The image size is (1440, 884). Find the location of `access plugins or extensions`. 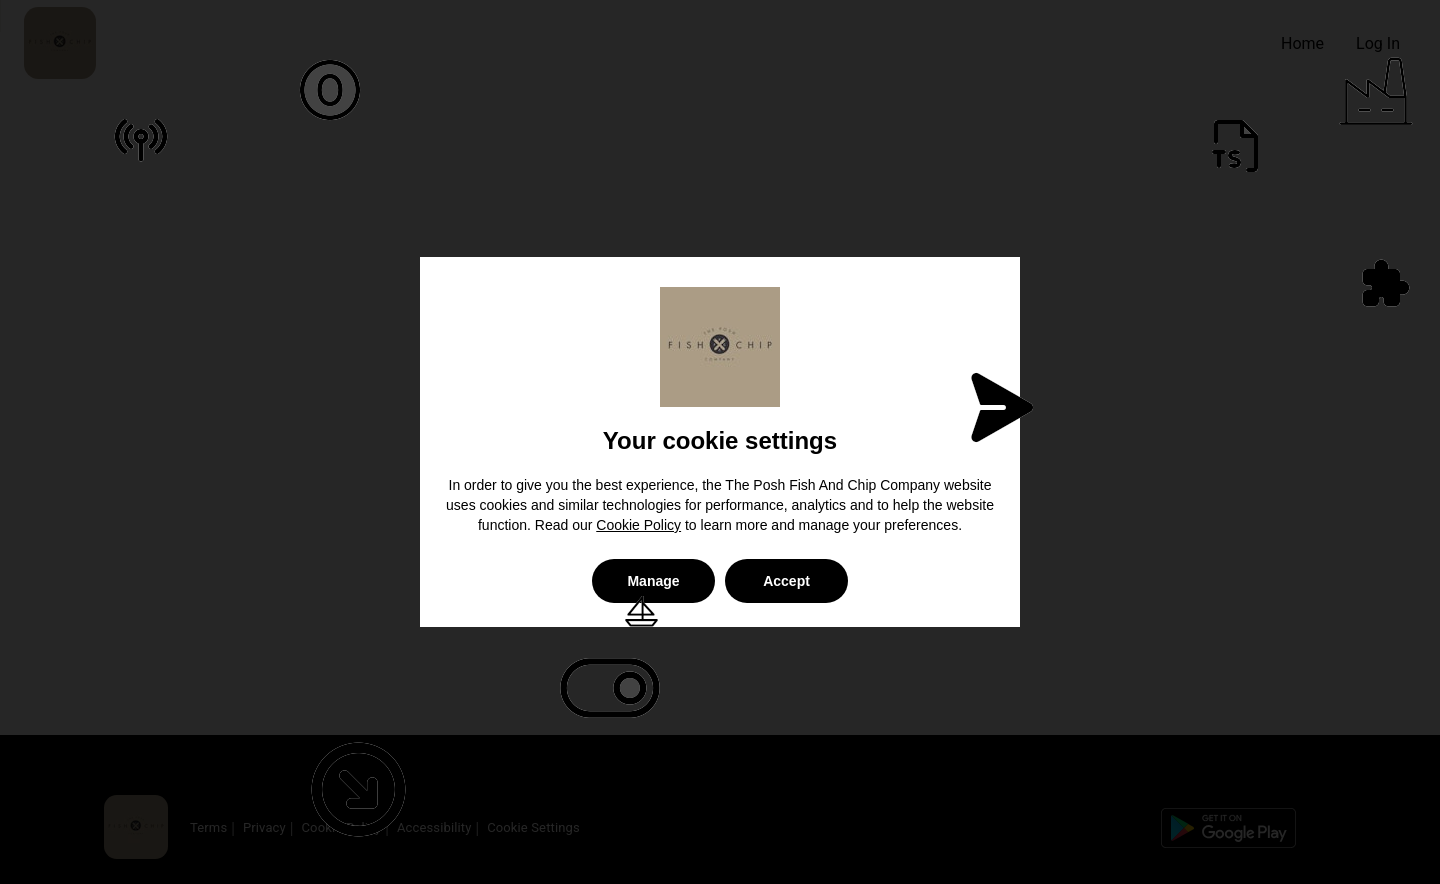

access plugins or extensions is located at coordinates (1386, 283).